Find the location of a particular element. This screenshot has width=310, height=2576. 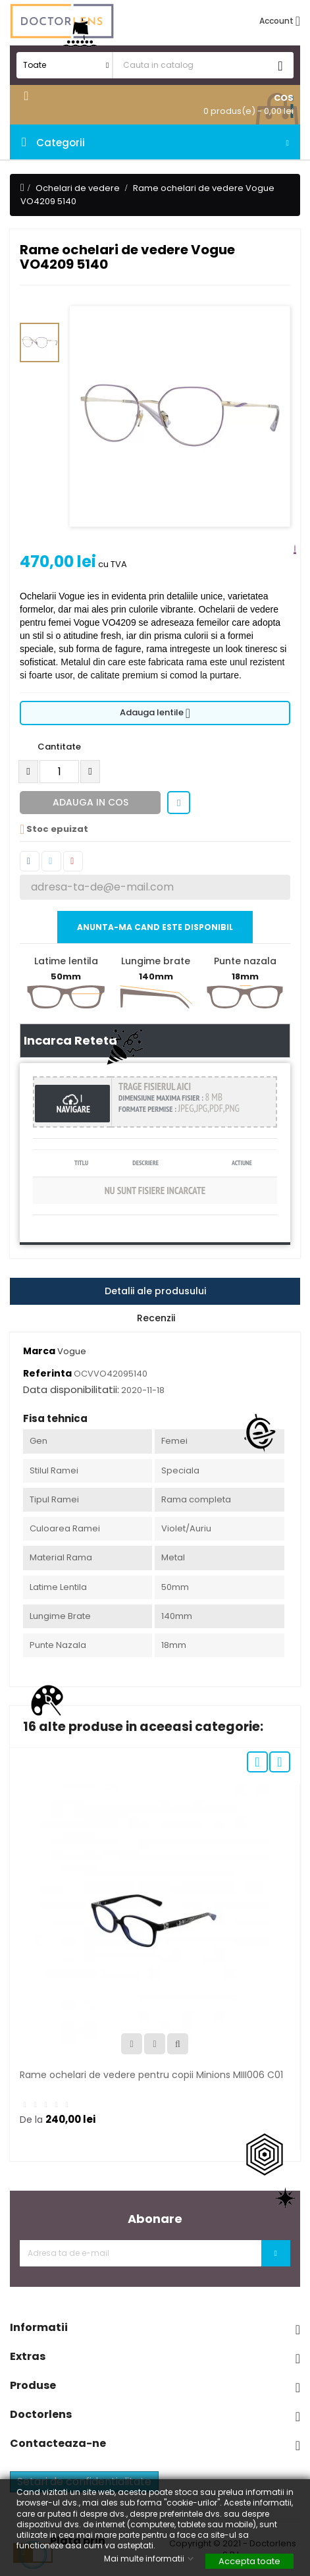

water transportation or rafting activity is located at coordinates (80, 32).